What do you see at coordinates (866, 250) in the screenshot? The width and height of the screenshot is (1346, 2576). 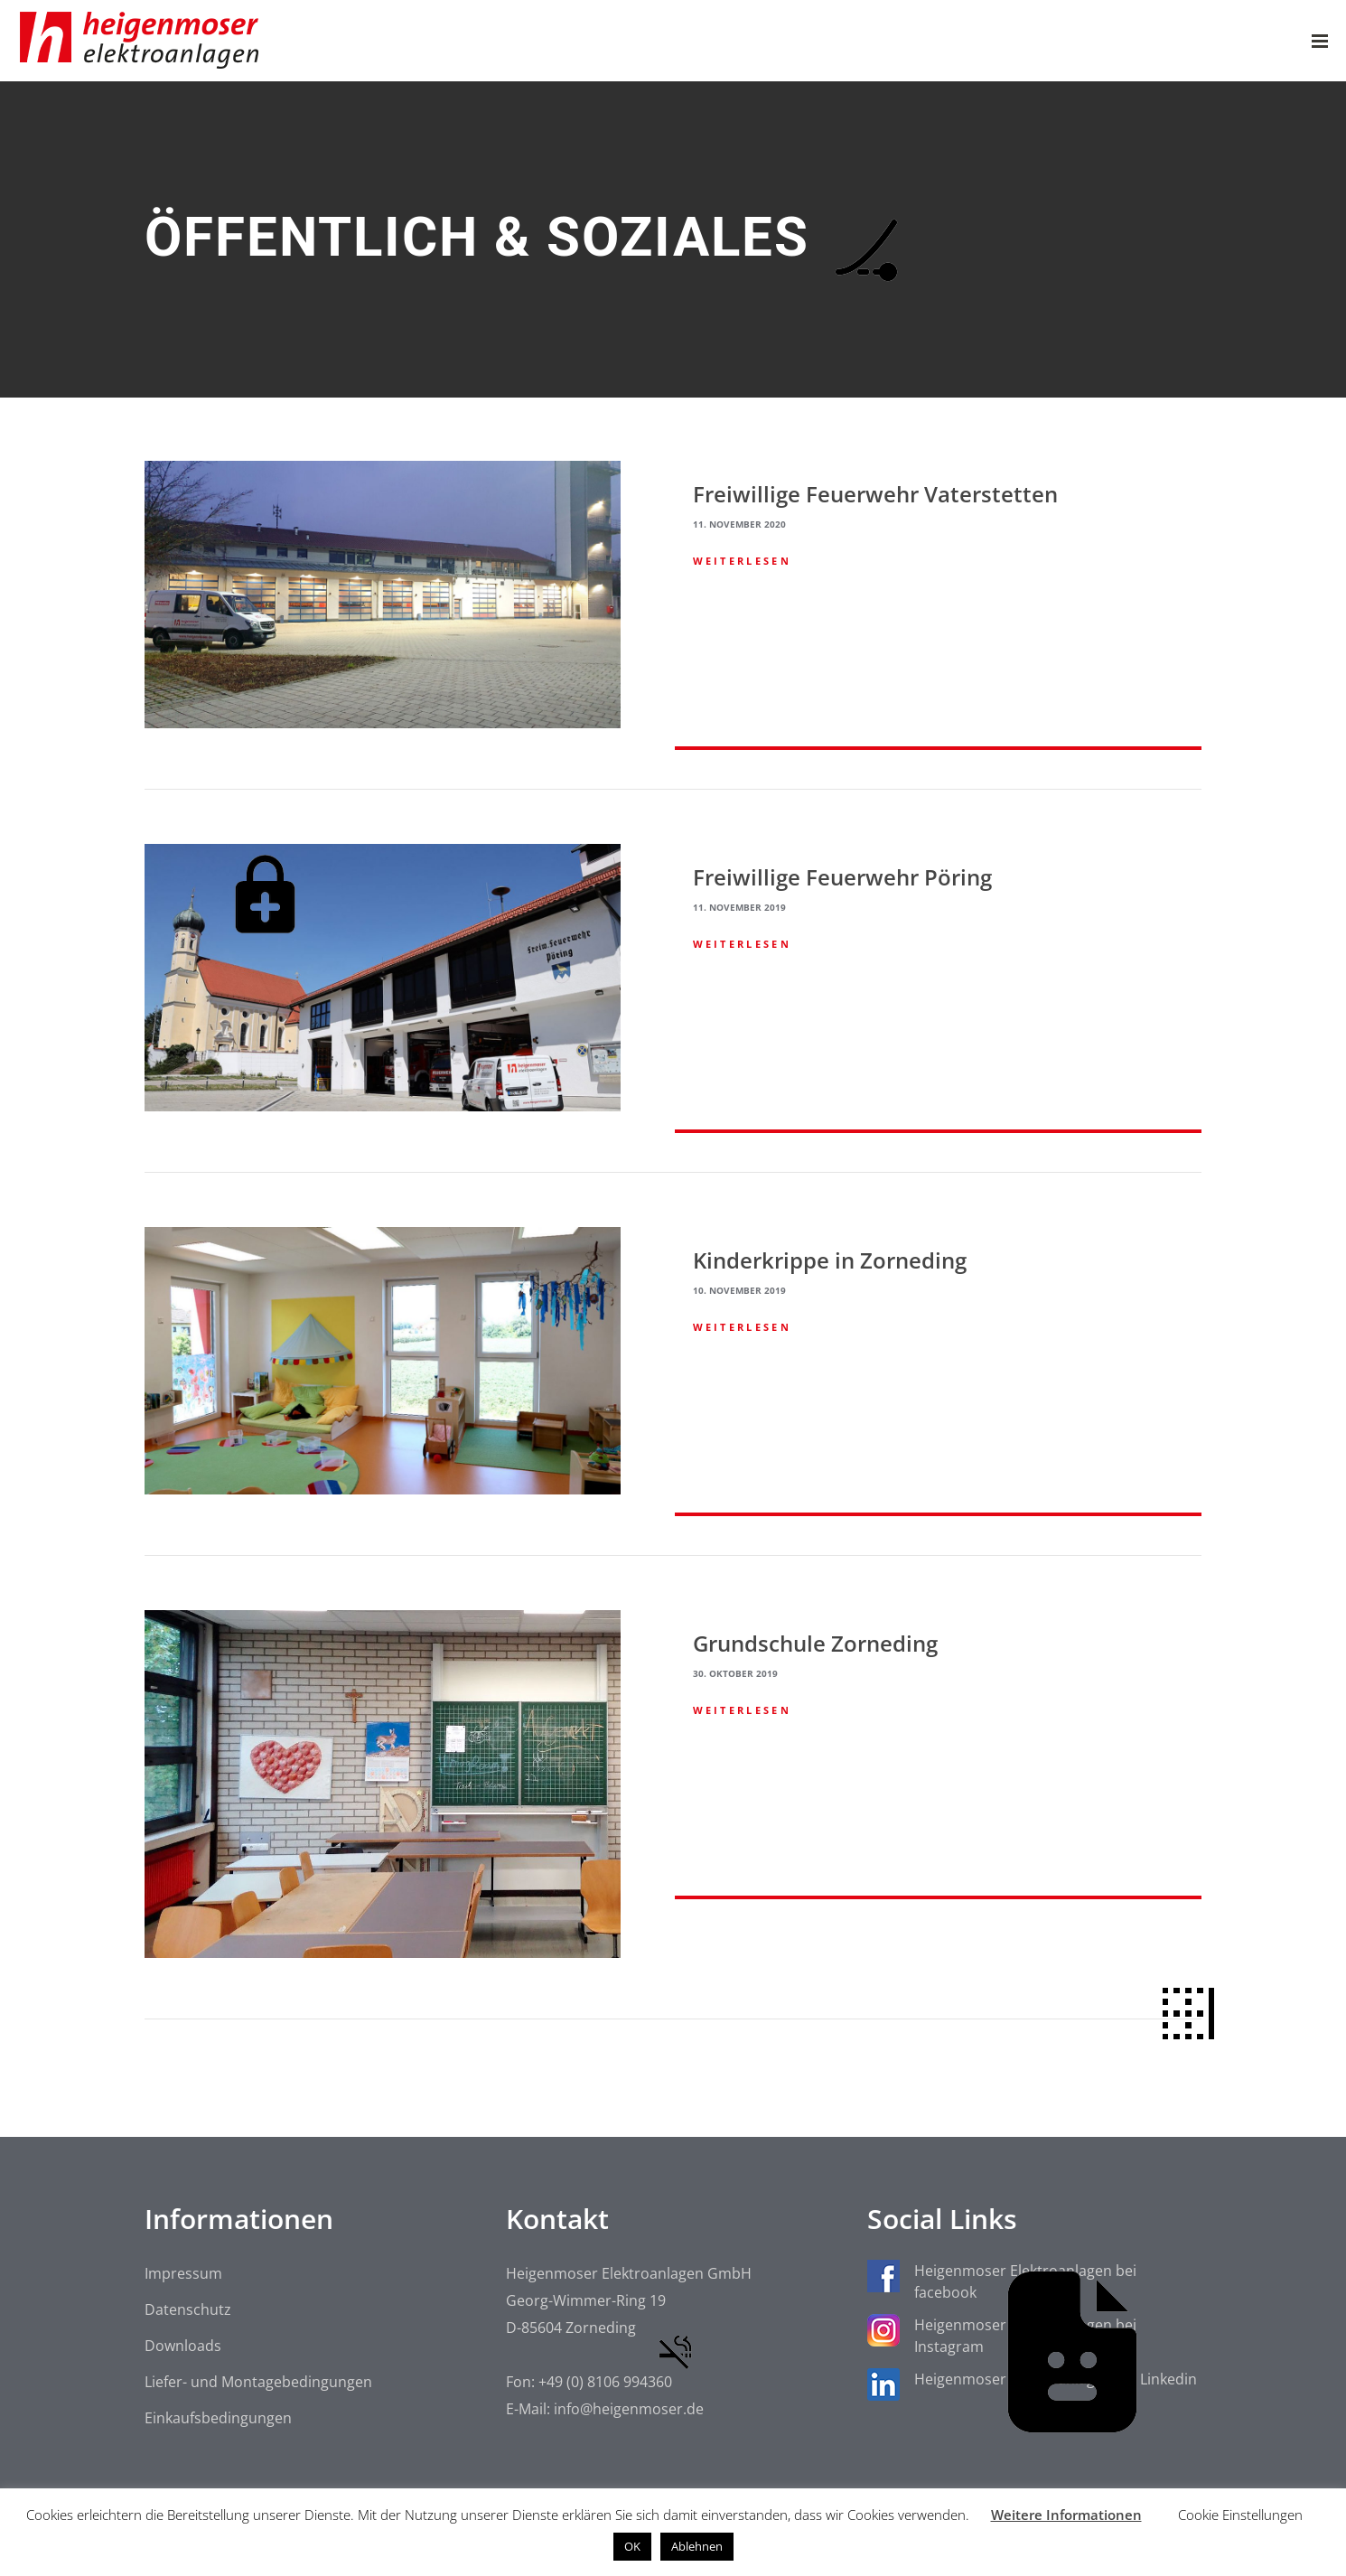 I see `adjust ease-in animation curve` at bounding box center [866, 250].